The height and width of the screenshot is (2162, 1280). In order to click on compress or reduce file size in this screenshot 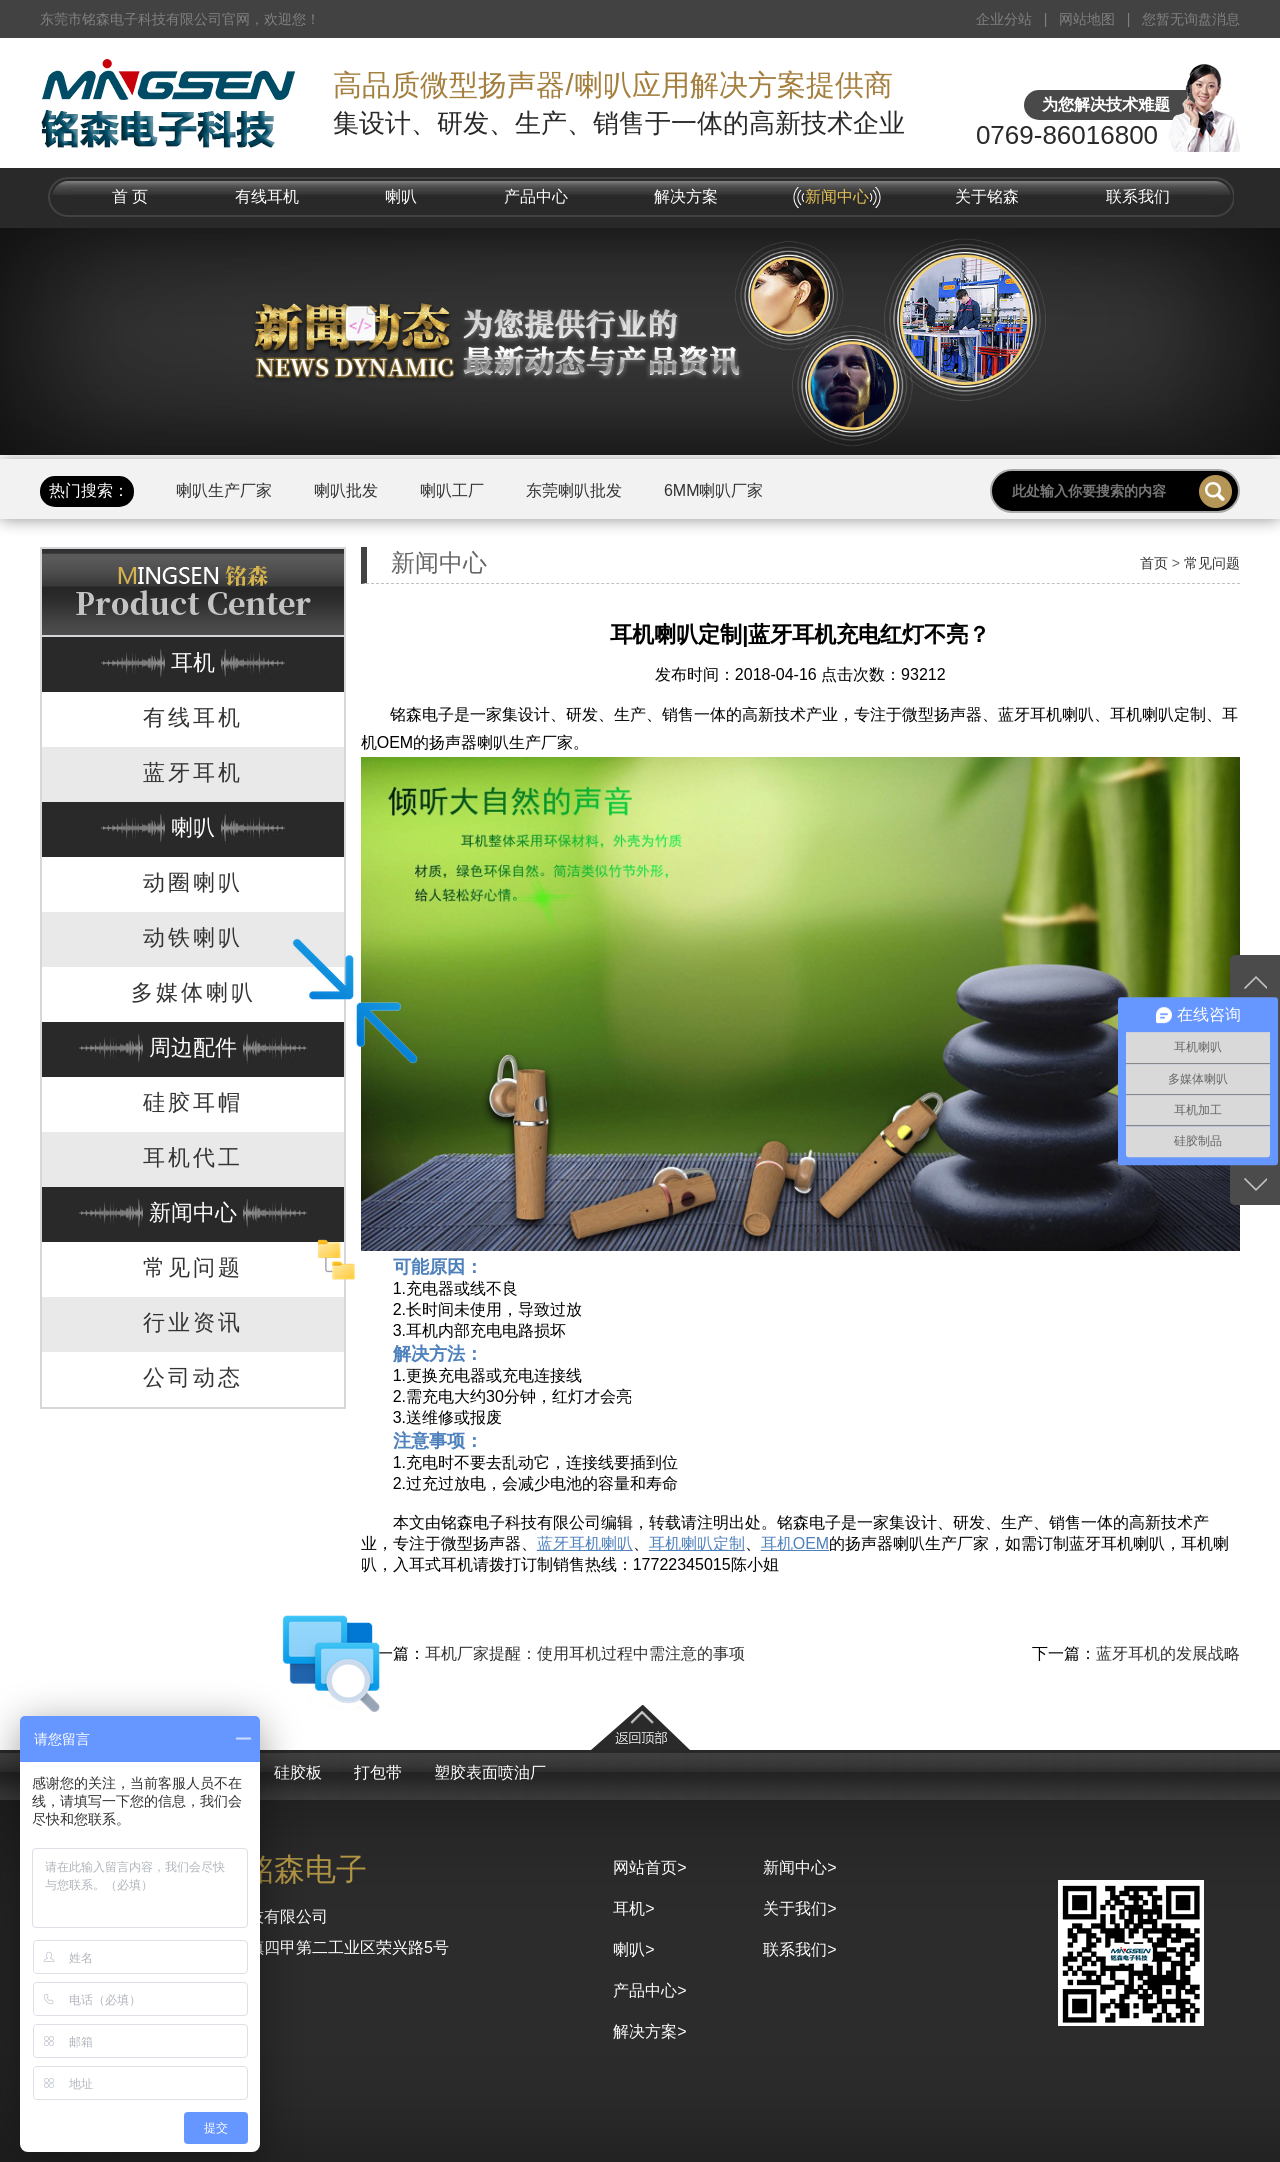, I will do `click(355, 1001)`.